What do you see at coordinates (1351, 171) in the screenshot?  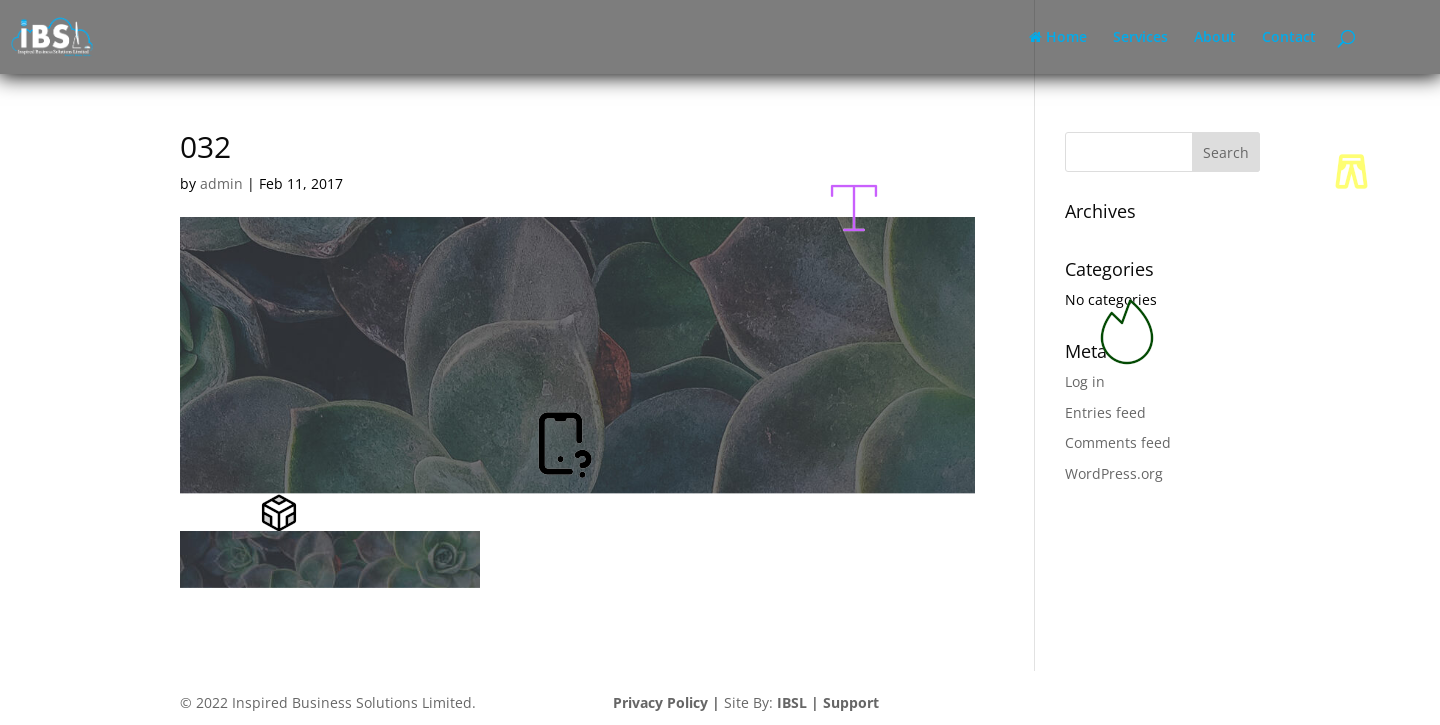 I see `browse pants or bottoms category` at bounding box center [1351, 171].